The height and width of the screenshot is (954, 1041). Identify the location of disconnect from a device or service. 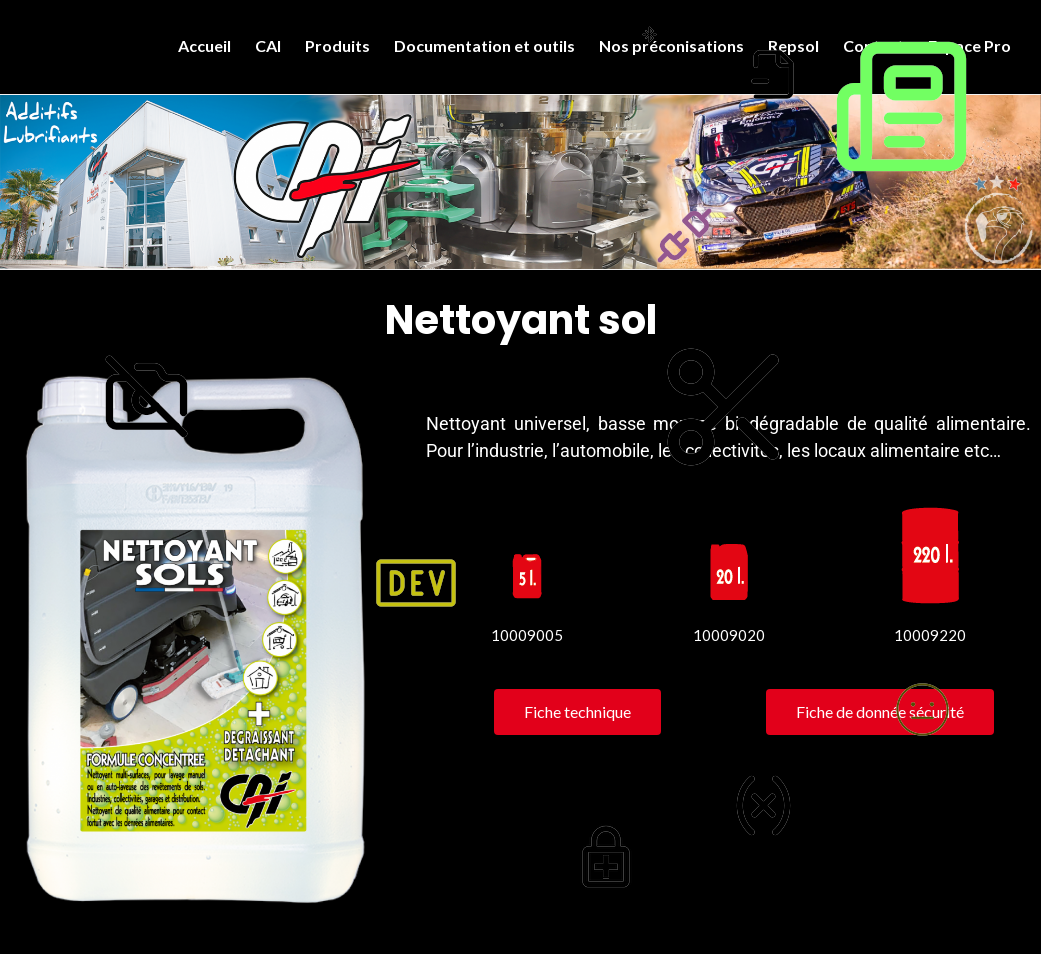
(684, 235).